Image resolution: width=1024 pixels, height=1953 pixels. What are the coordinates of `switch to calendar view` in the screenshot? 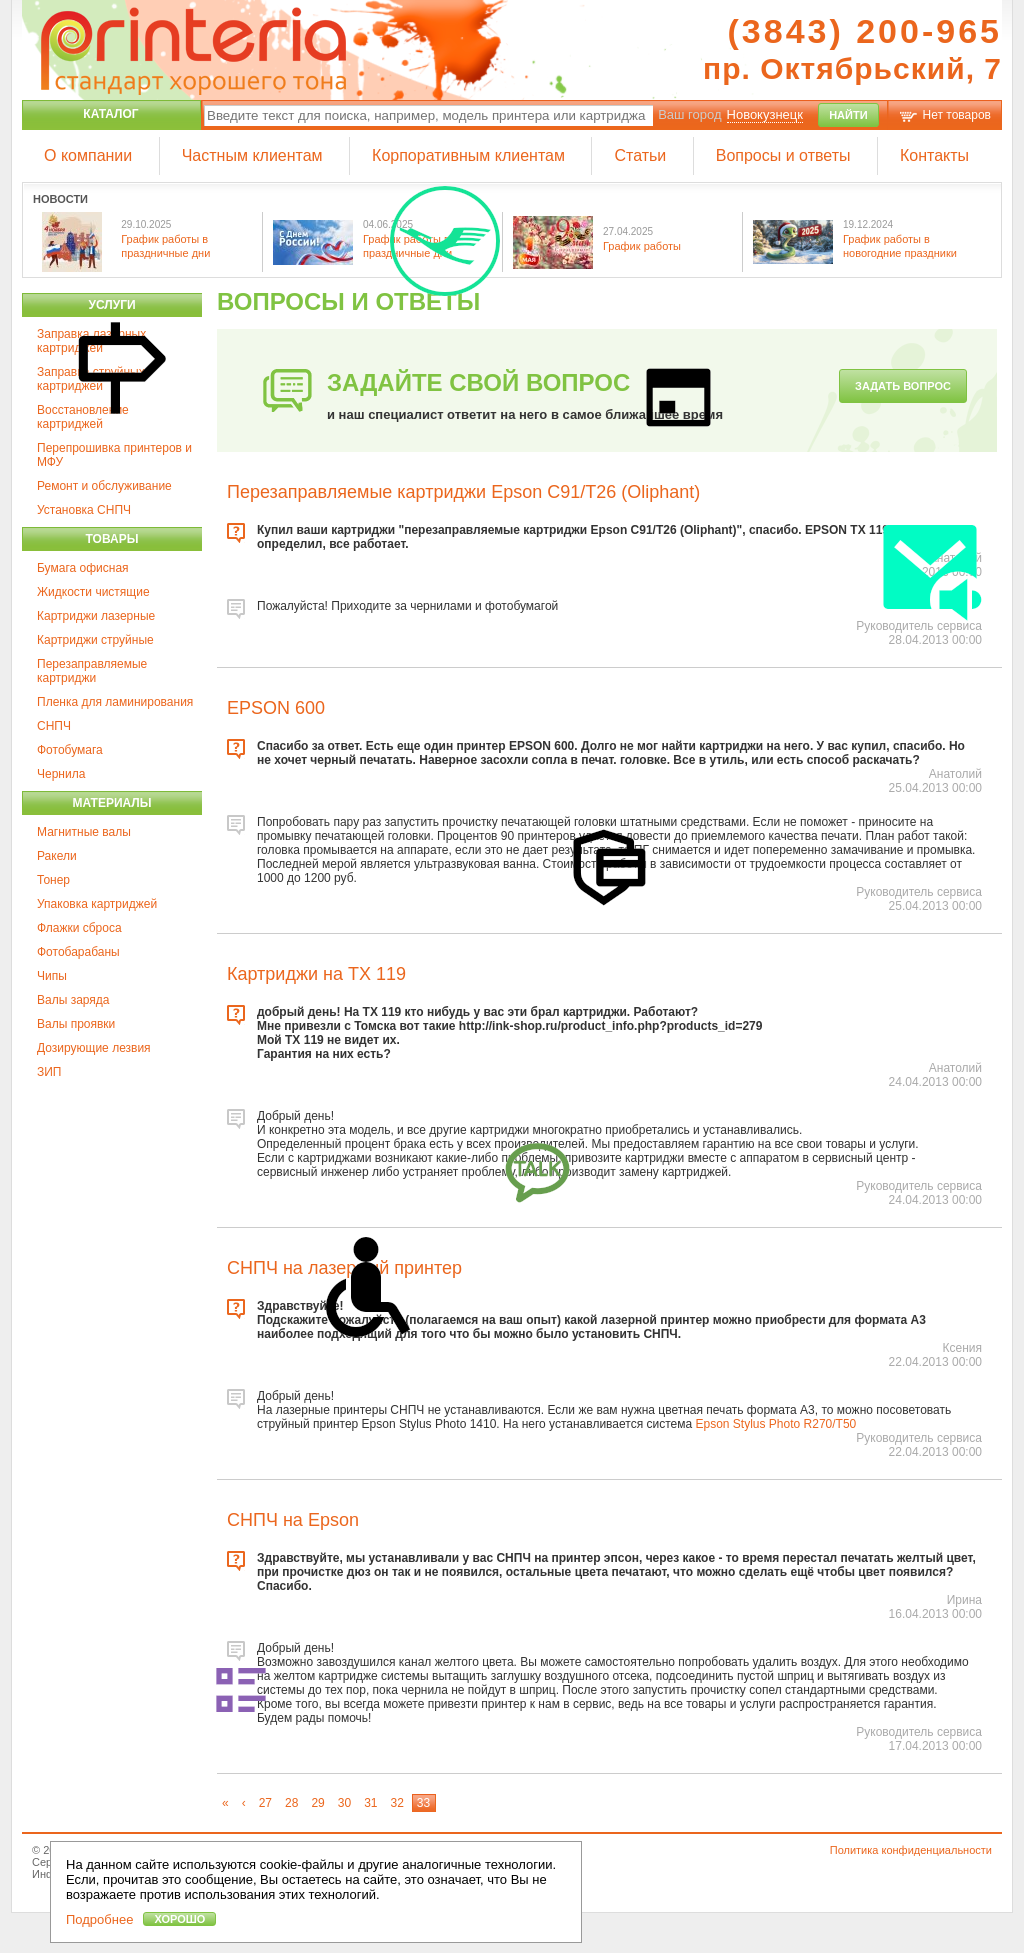 It's located at (678, 397).